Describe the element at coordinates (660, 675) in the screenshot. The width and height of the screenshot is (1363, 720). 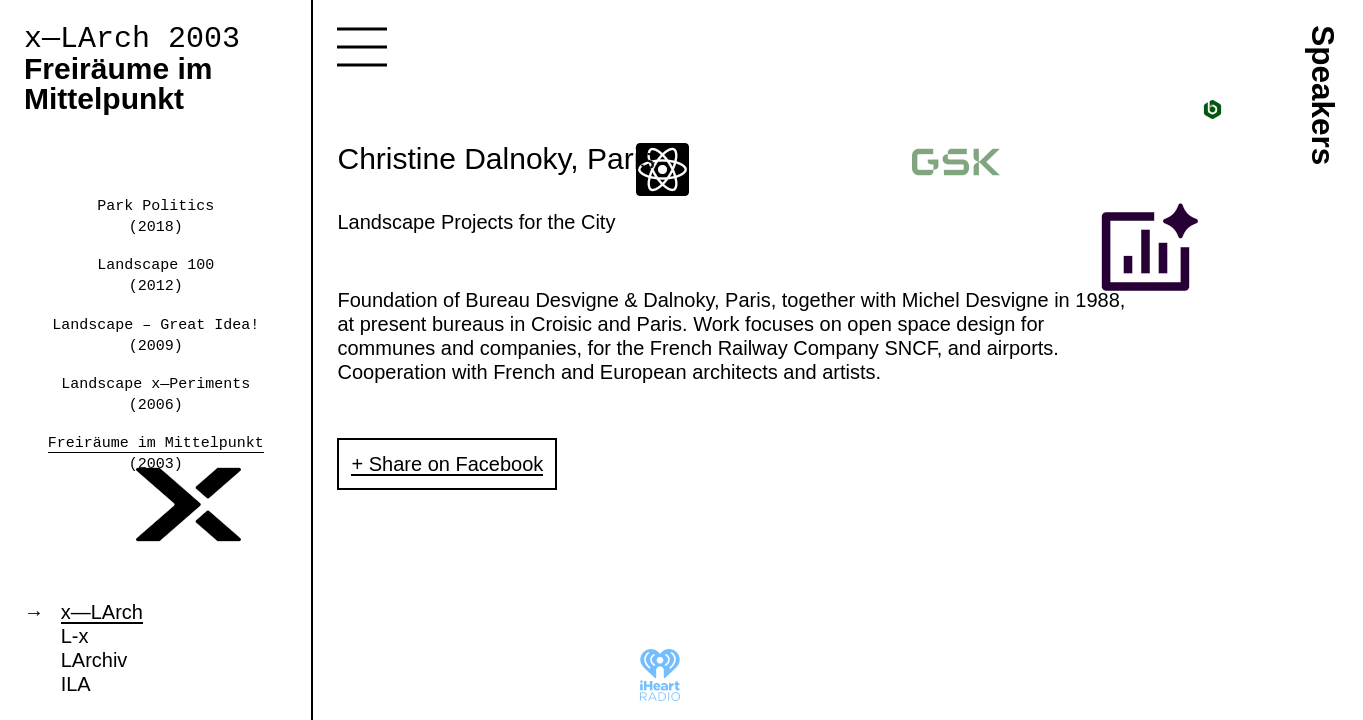
I see `open iHeartRadio app` at that location.